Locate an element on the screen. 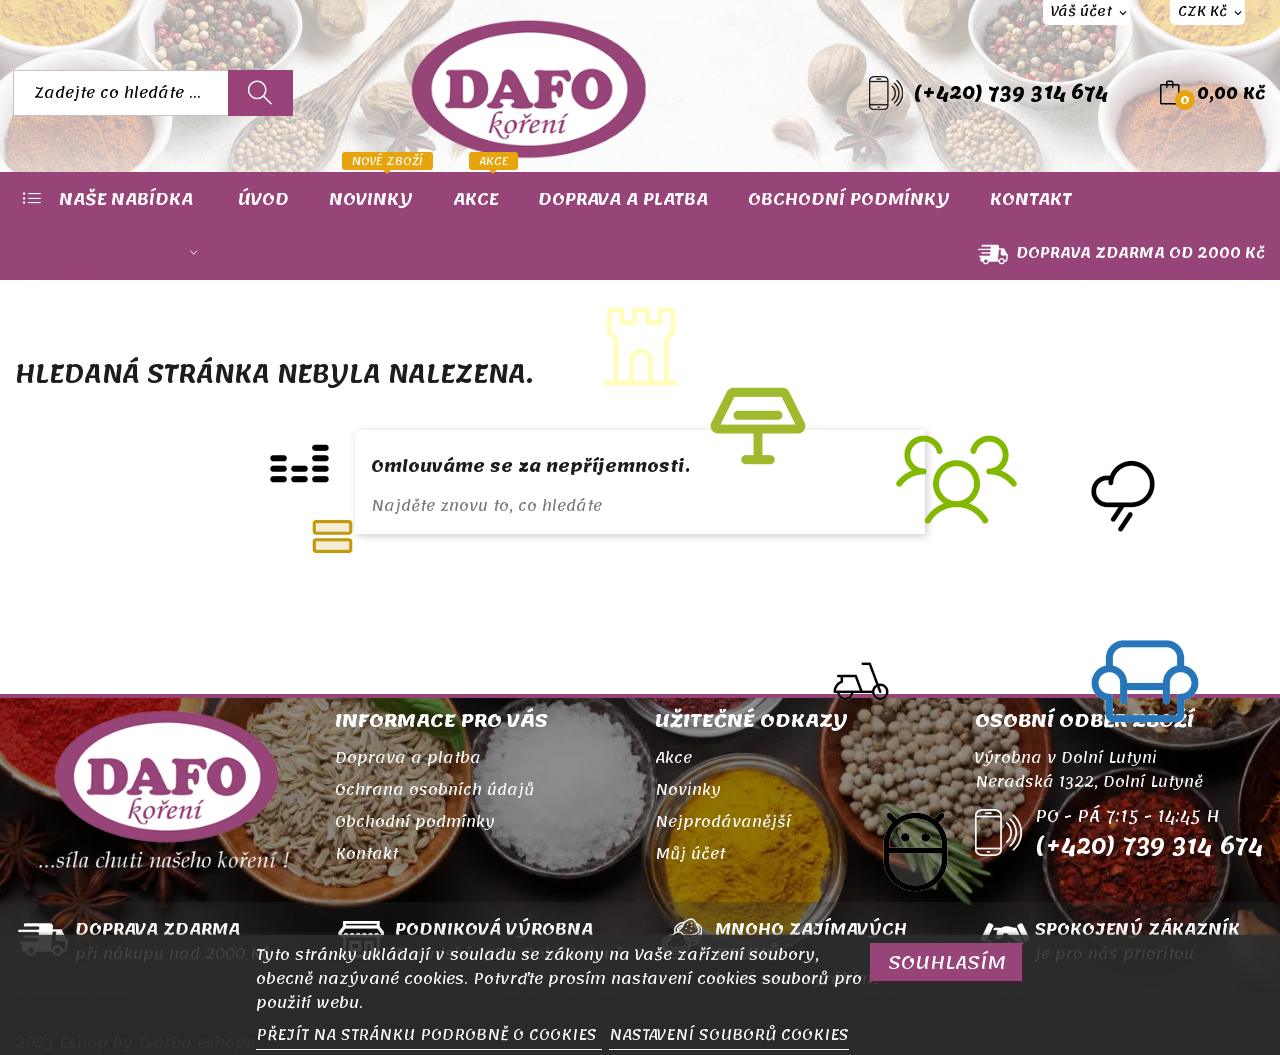 This screenshot has height=1055, width=1280. access castle or fortress-themed content is located at coordinates (641, 345).